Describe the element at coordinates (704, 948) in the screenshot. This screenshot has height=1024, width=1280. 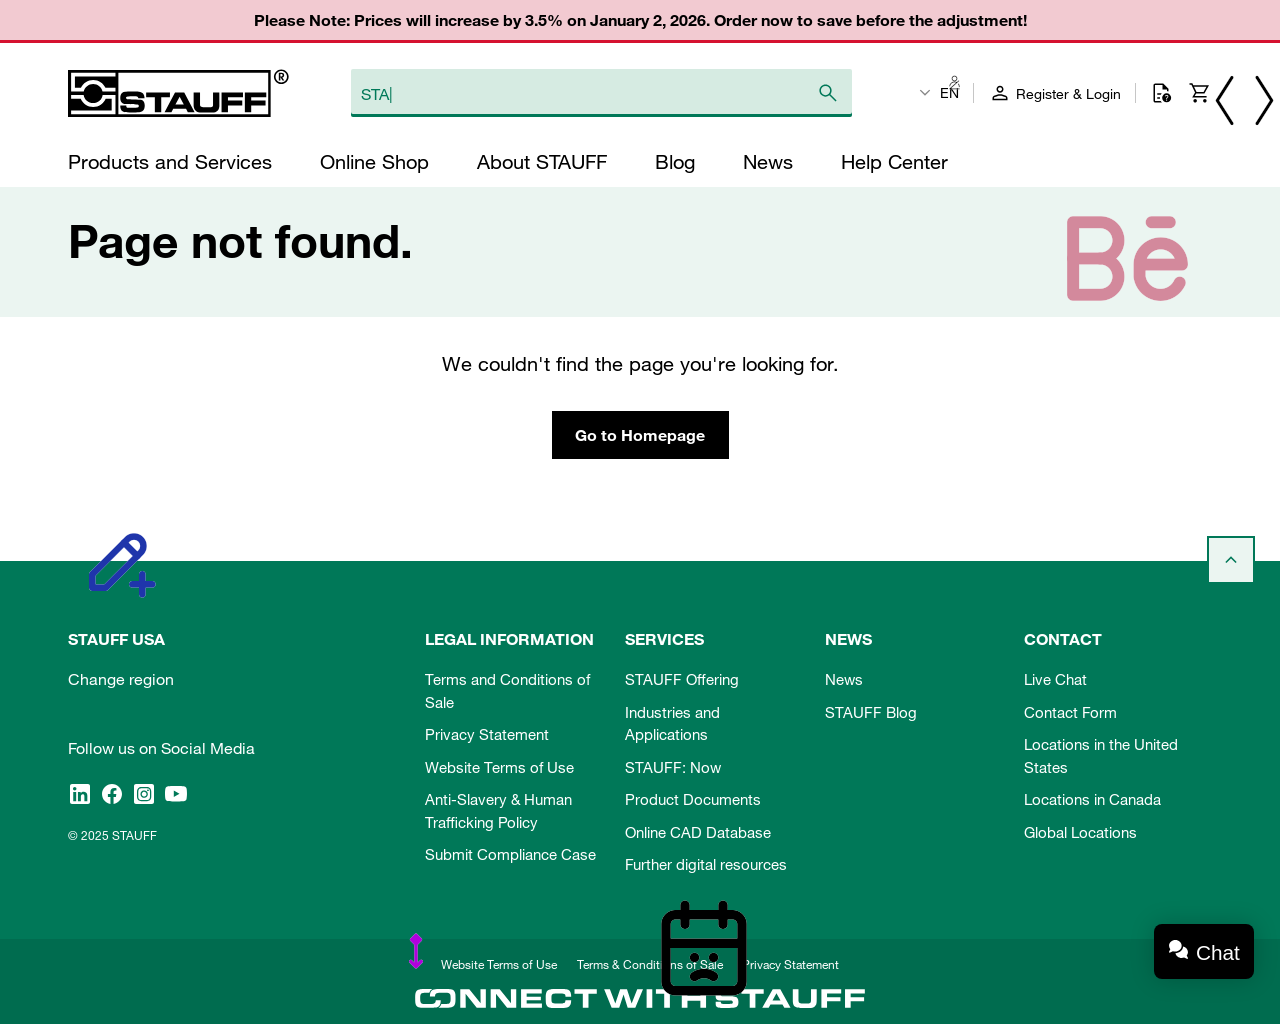
I see `no events scheduled for this date` at that location.